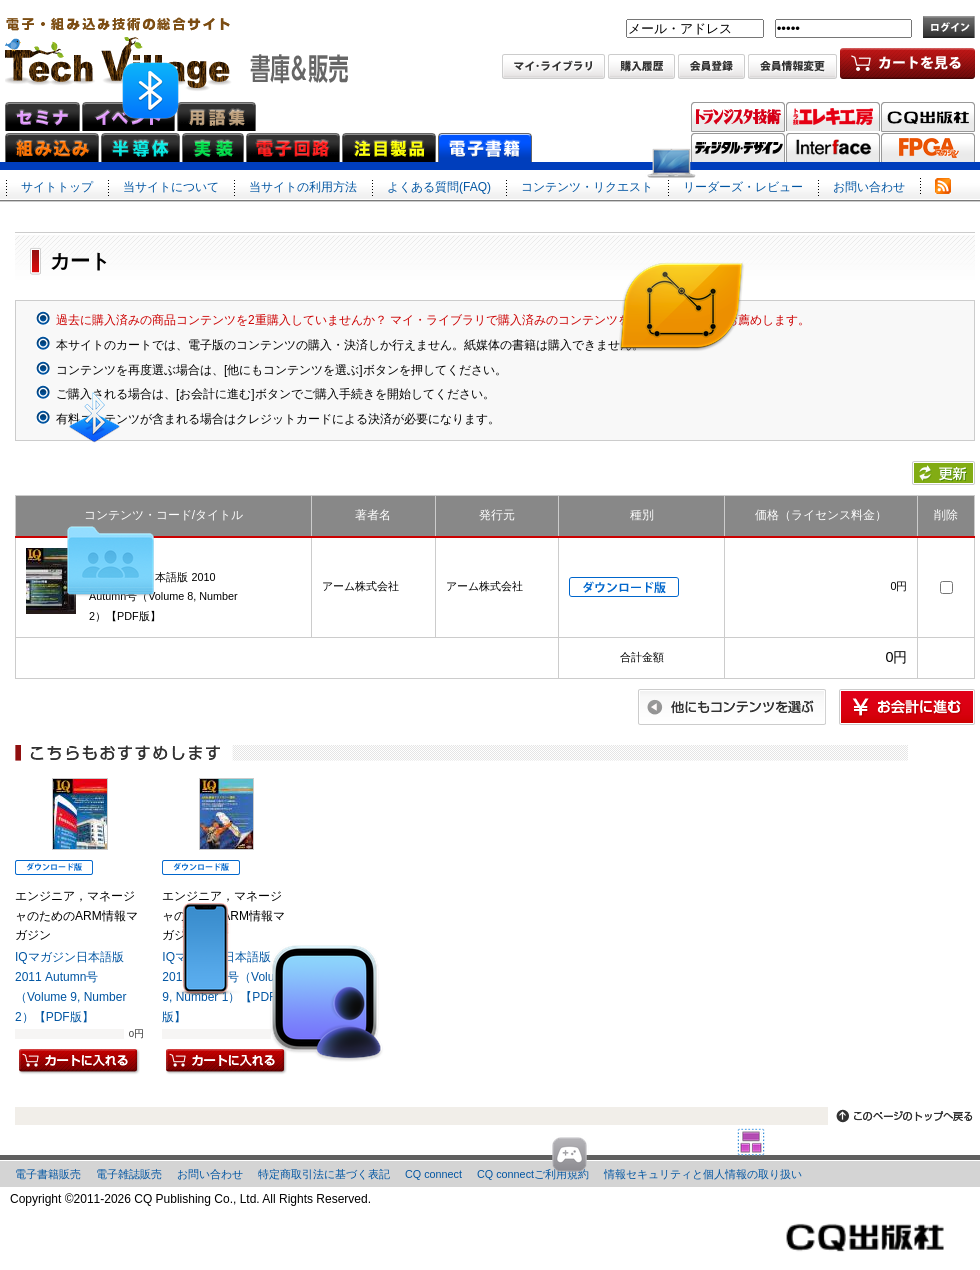  Describe the element at coordinates (94, 418) in the screenshot. I see `open bluetooth file exchange utility` at that location.